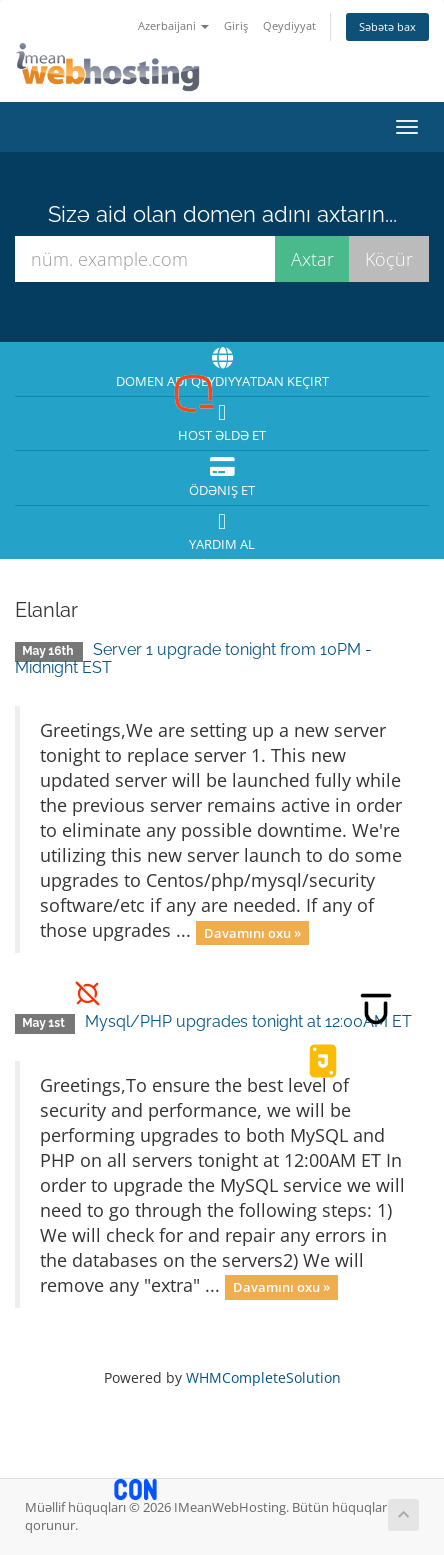  I want to click on jack playing card in a card game app, so click(323, 1061).